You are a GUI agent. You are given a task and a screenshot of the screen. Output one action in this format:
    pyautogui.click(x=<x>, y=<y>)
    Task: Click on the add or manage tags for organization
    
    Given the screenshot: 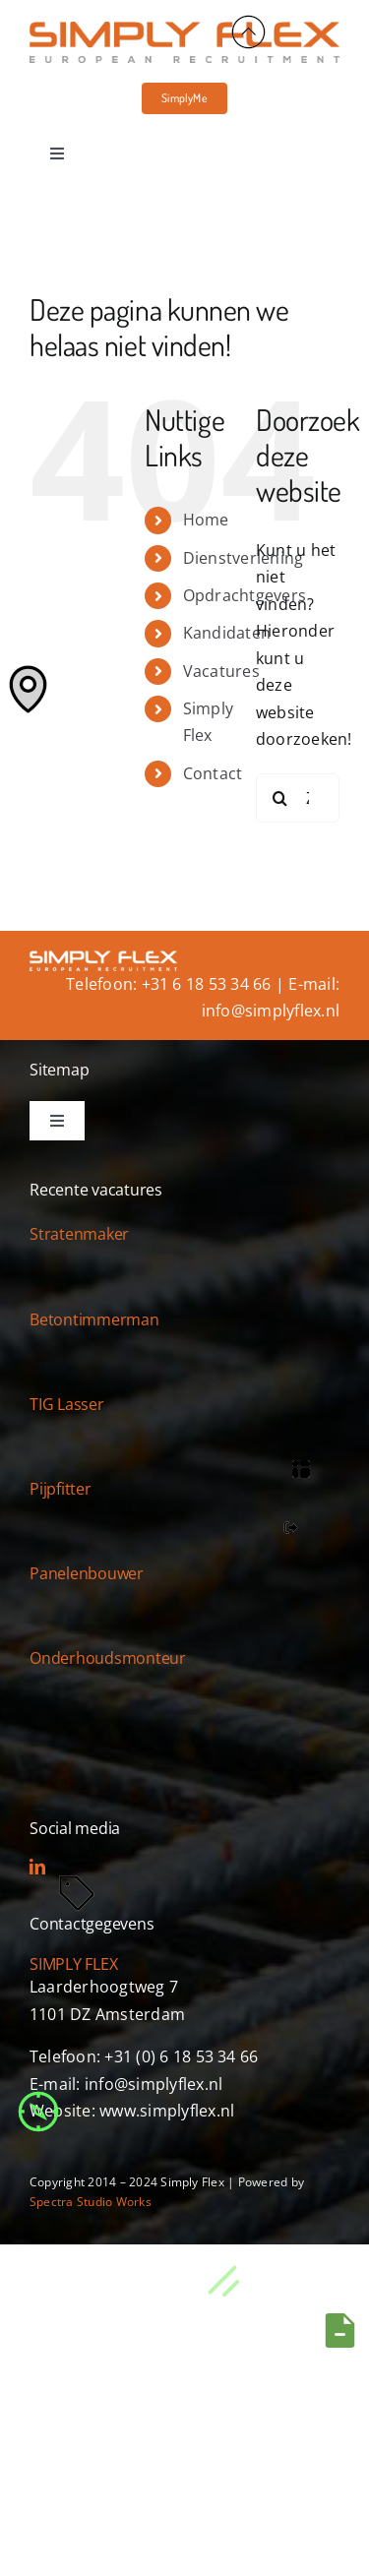 What is the action you would take?
    pyautogui.click(x=75, y=1891)
    